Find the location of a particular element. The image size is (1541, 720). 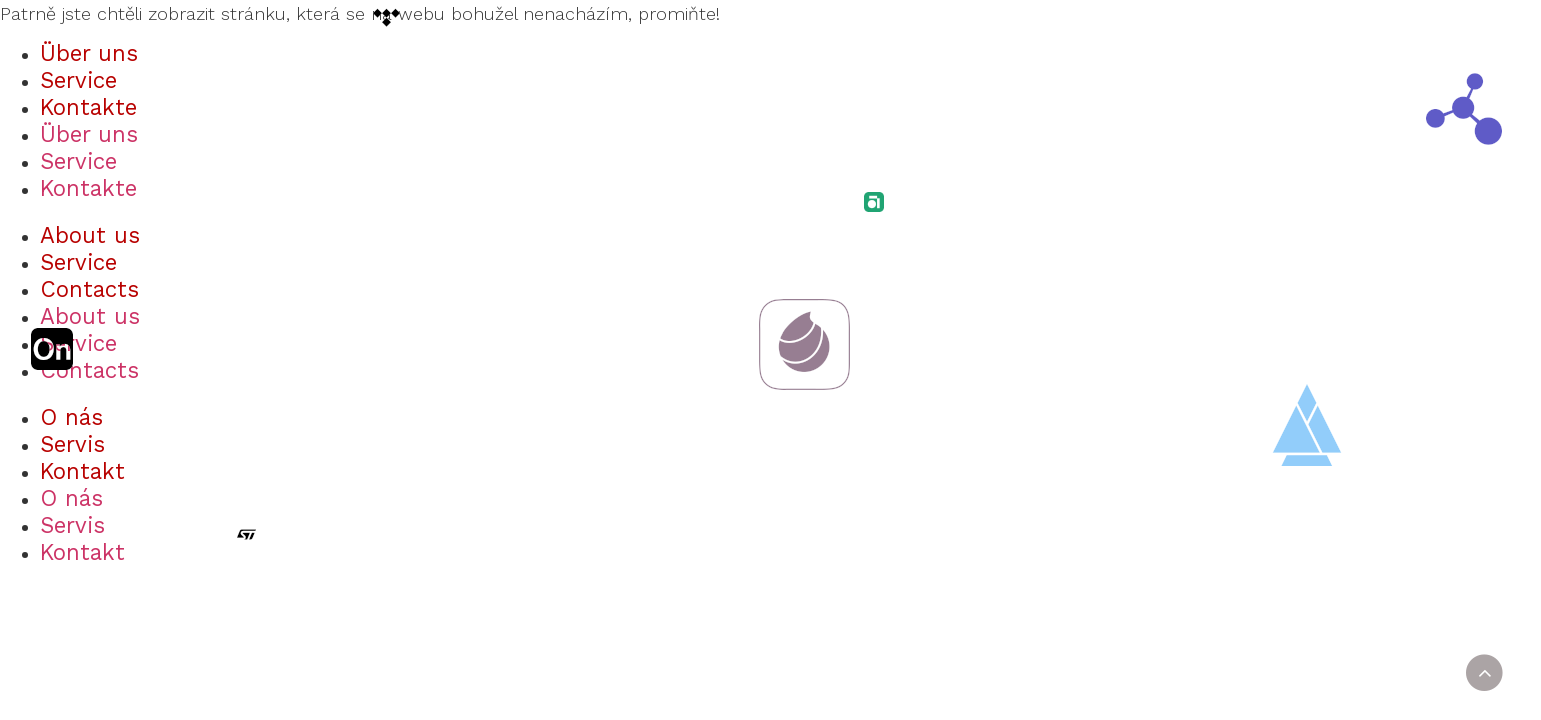

open tidal music streaming app is located at coordinates (386, 17).